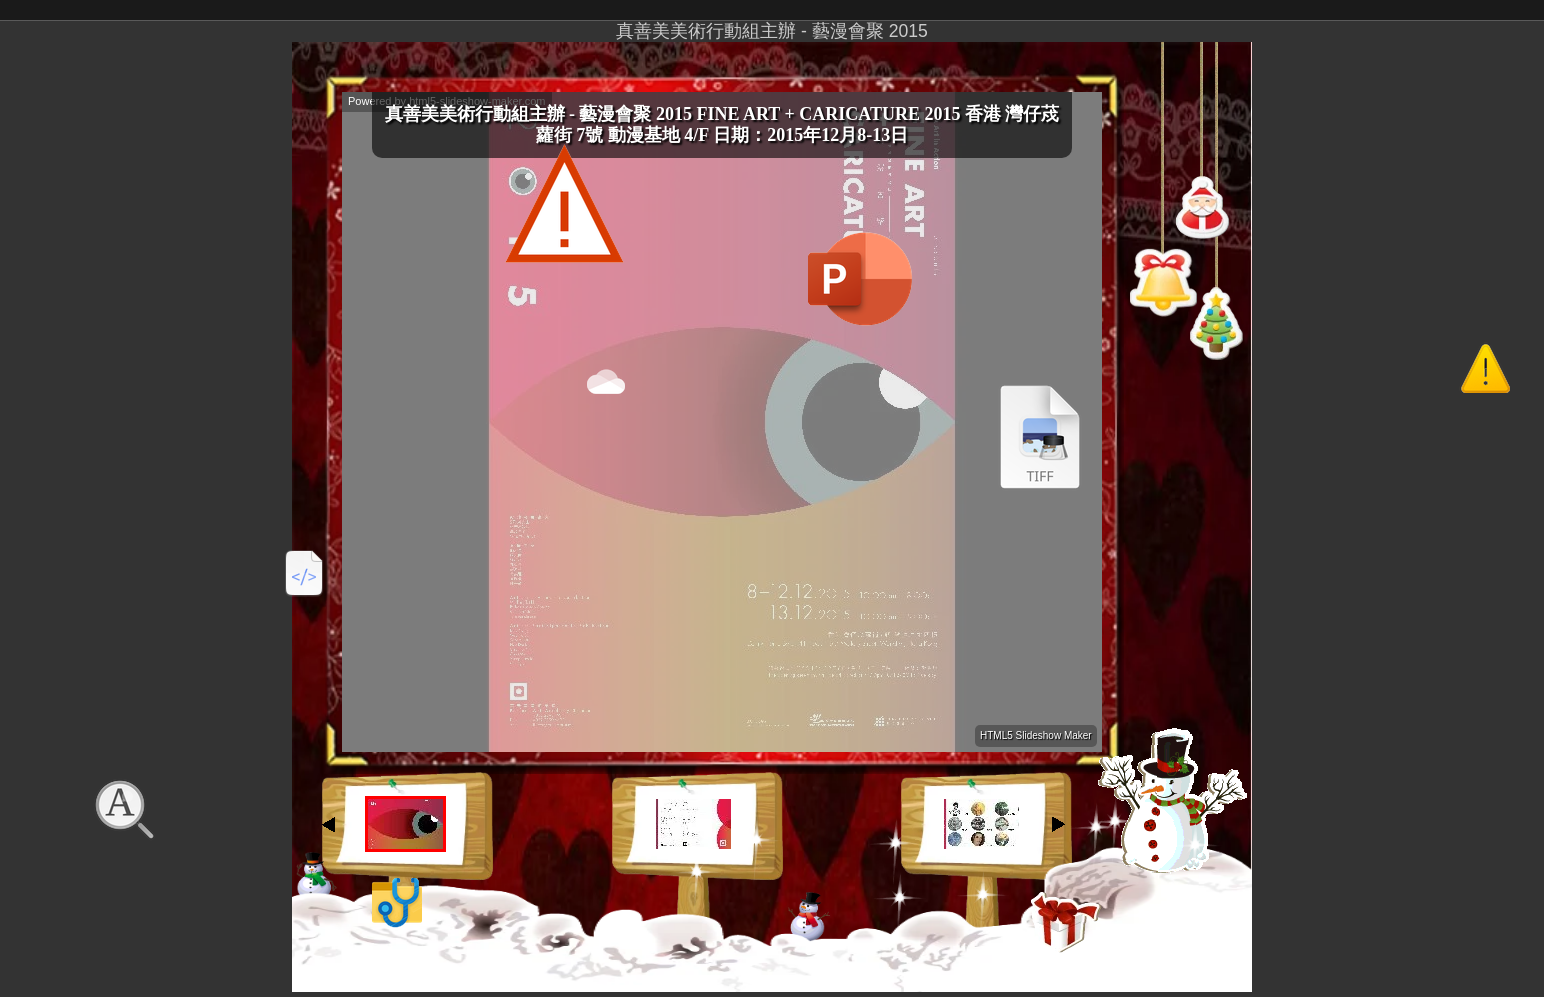 The height and width of the screenshot is (997, 1544). Describe the element at coordinates (124, 809) in the screenshot. I see `search for text or content` at that location.